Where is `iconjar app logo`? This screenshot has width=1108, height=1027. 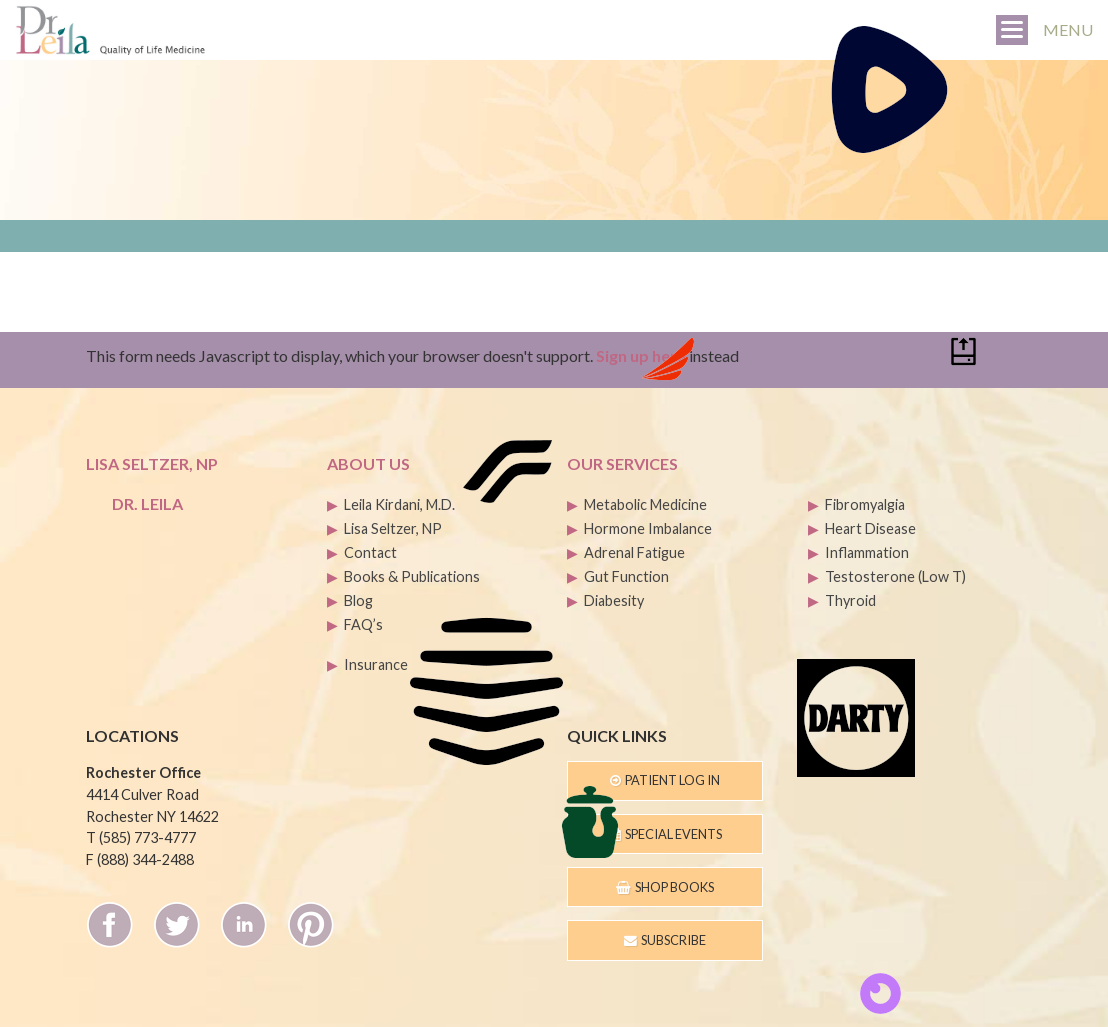
iconjar app logo is located at coordinates (590, 822).